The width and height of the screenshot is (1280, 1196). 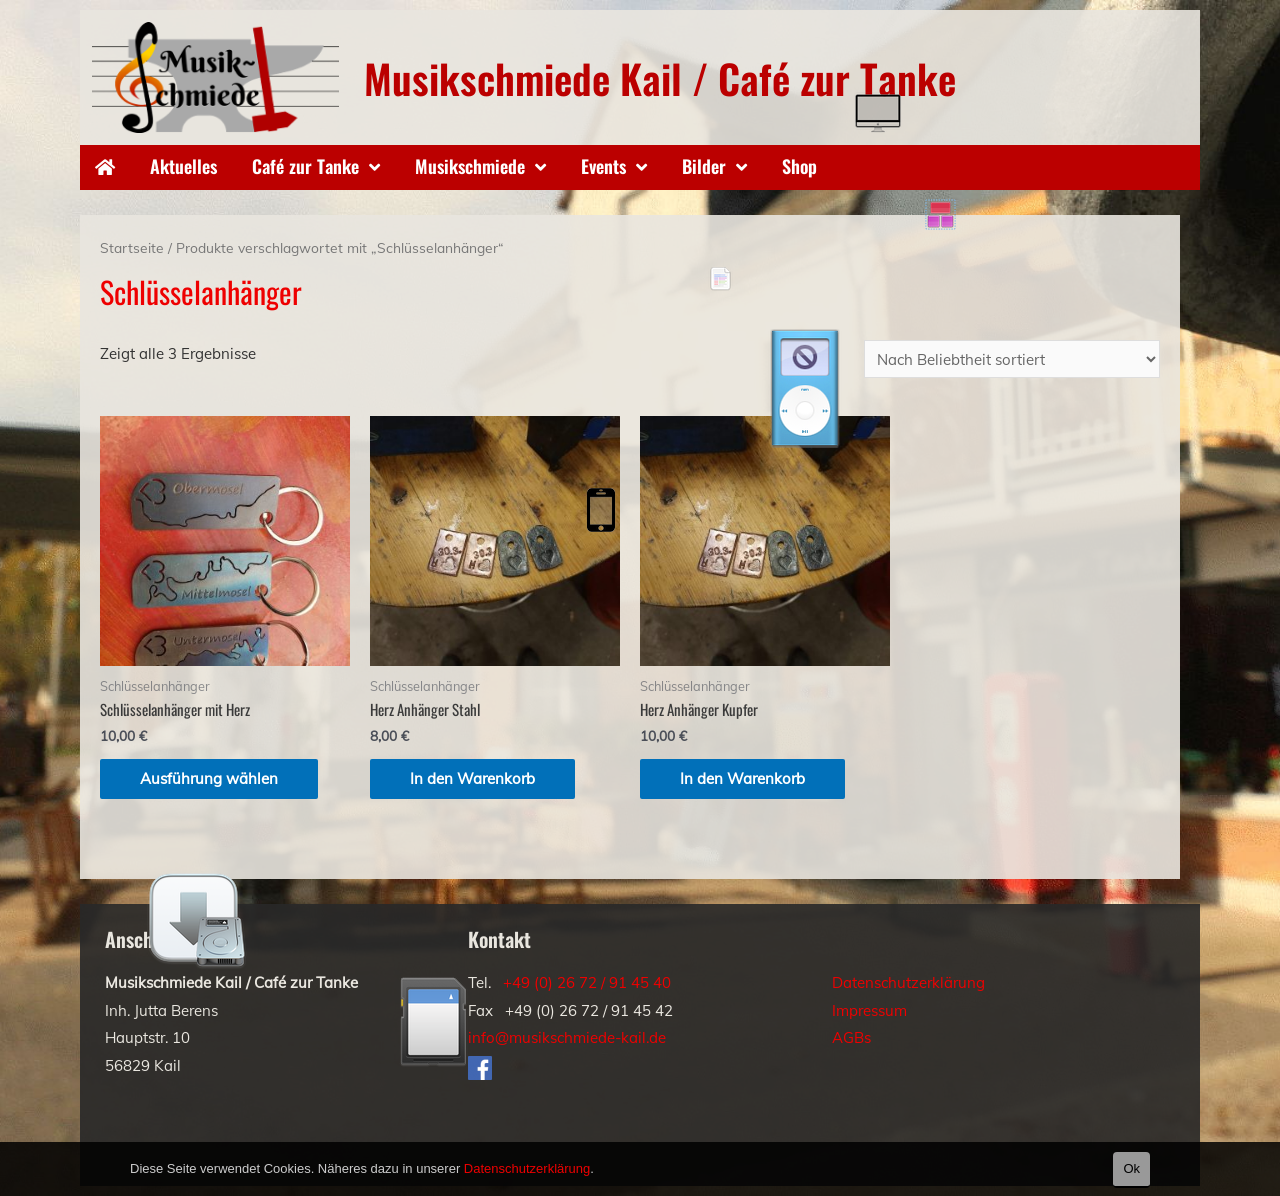 I want to click on navigate to your iMac in the sidebar, so click(x=878, y=114).